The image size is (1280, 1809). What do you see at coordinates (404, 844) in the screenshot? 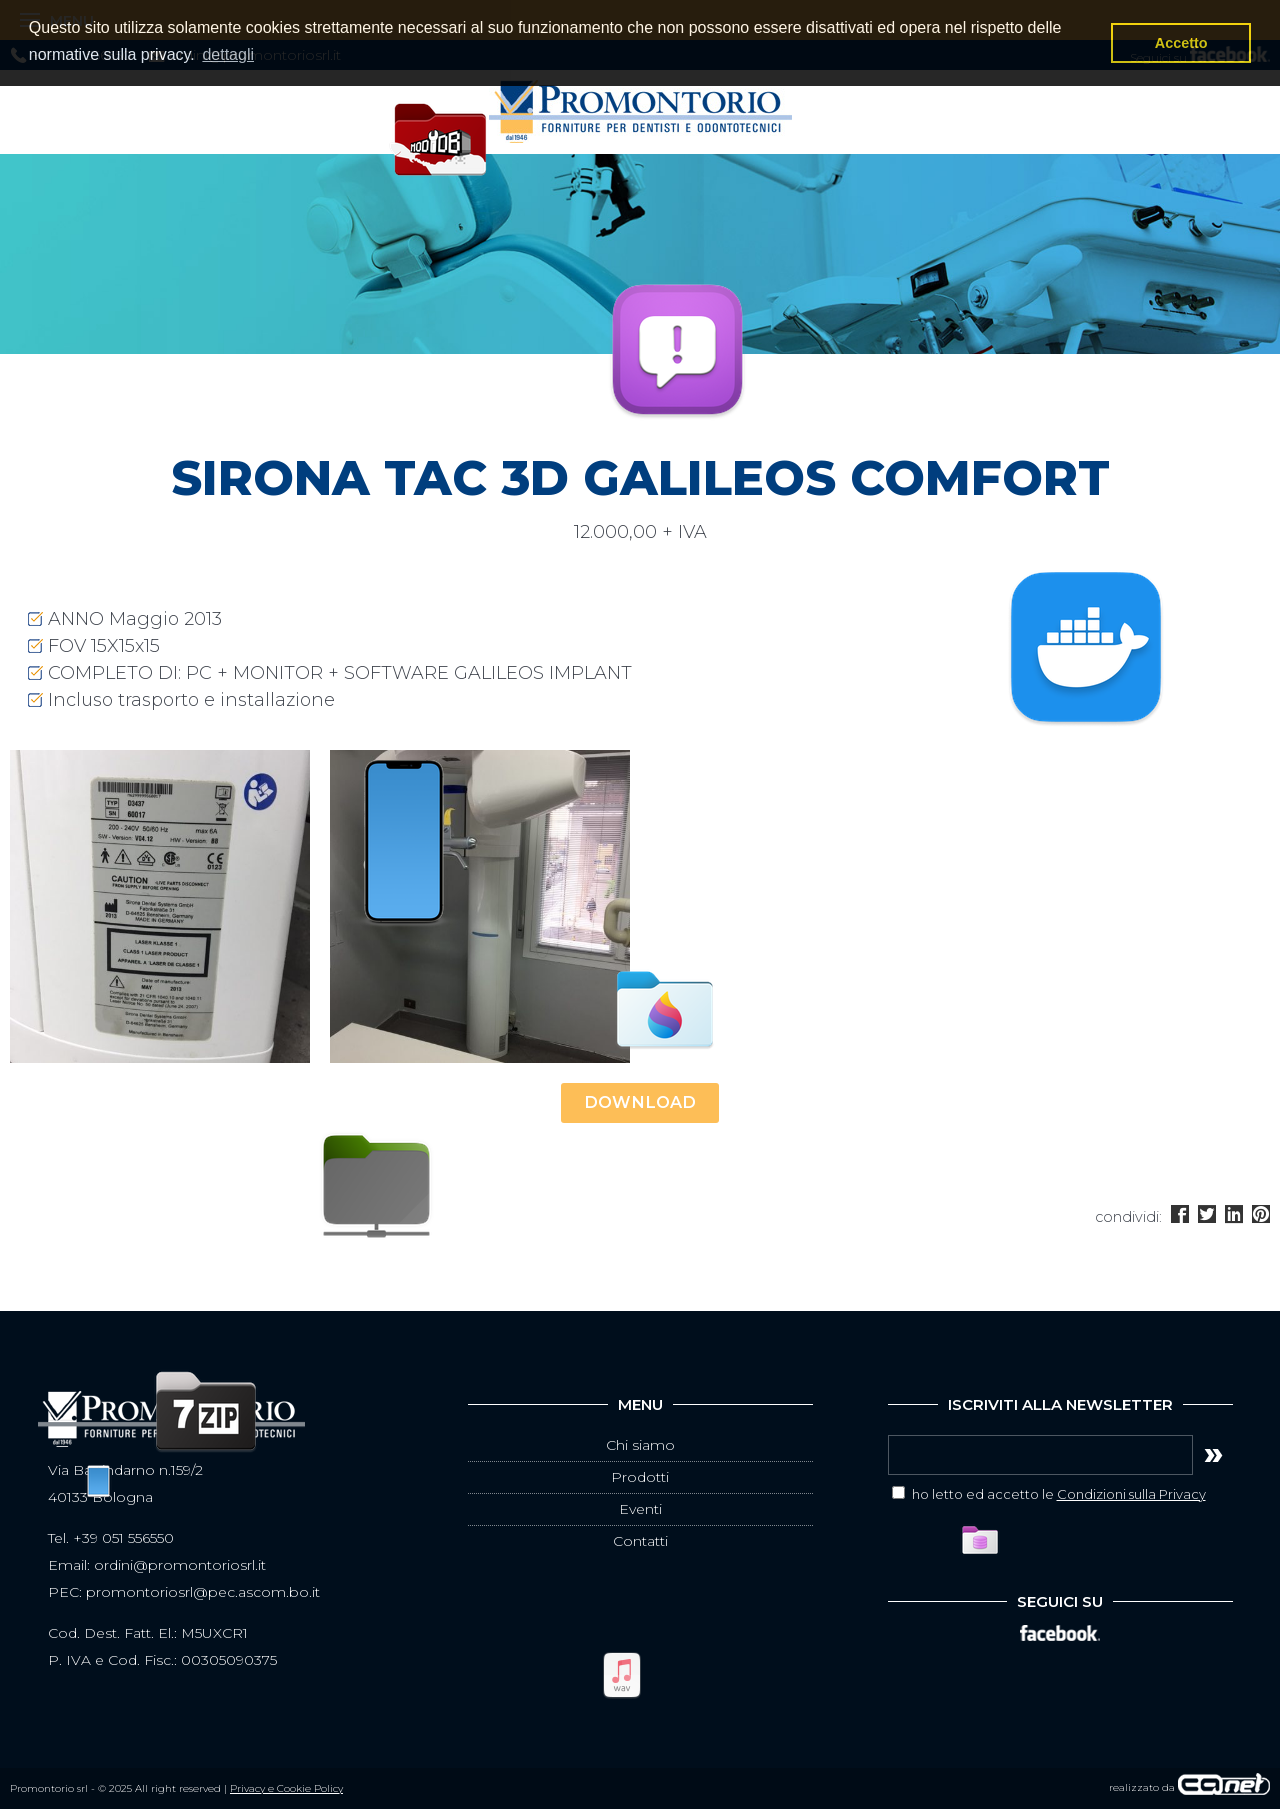
I see `indicates a connected iPhone device` at bounding box center [404, 844].